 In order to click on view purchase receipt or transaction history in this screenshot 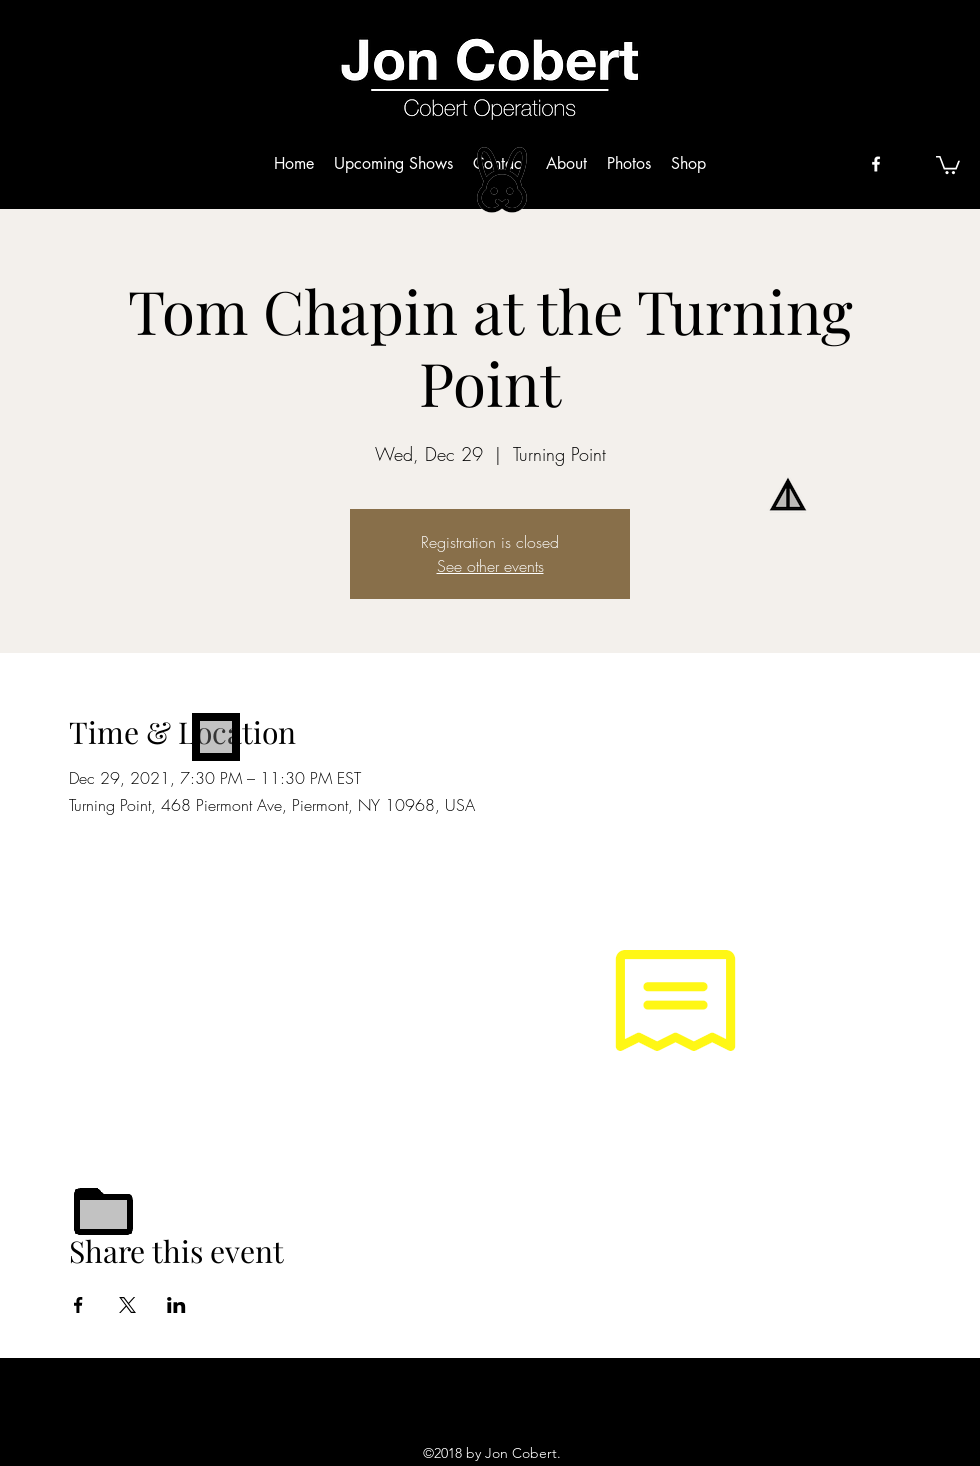, I will do `click(675, 1000)`.